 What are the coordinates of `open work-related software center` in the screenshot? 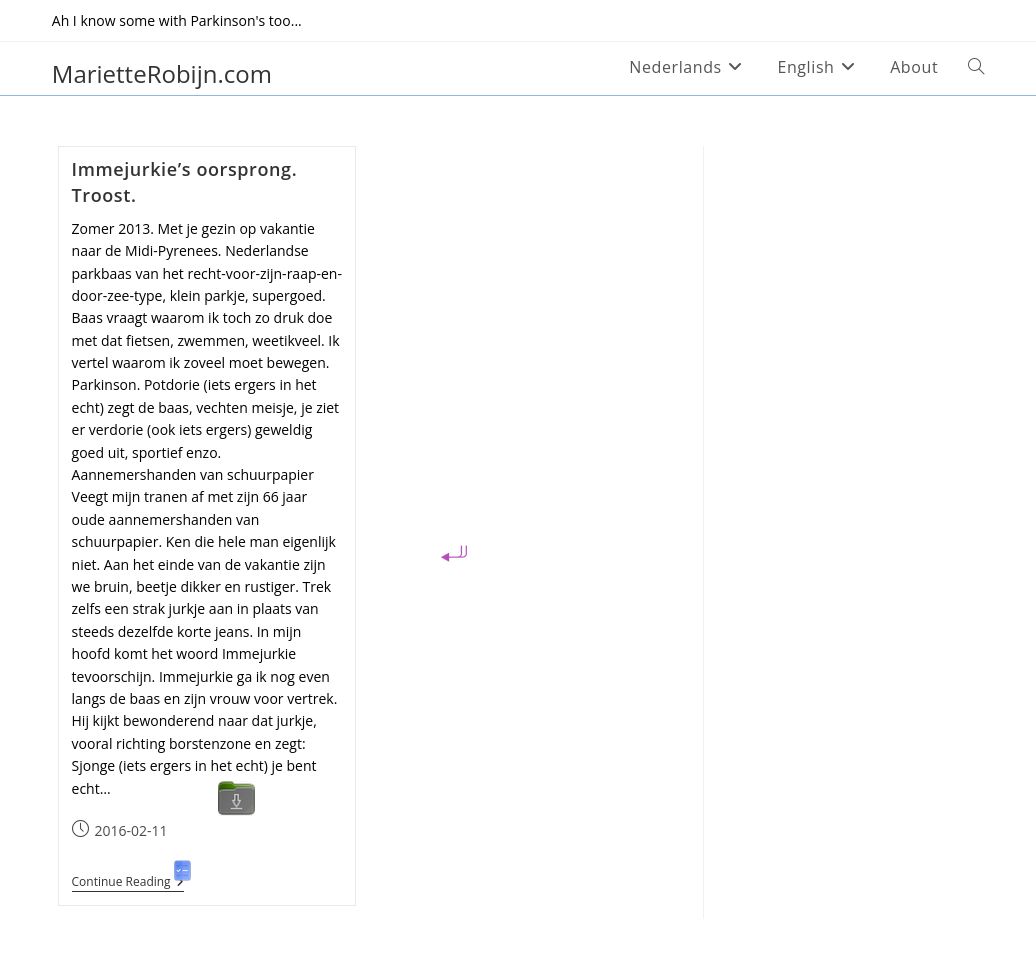 It's located at (182, 870).